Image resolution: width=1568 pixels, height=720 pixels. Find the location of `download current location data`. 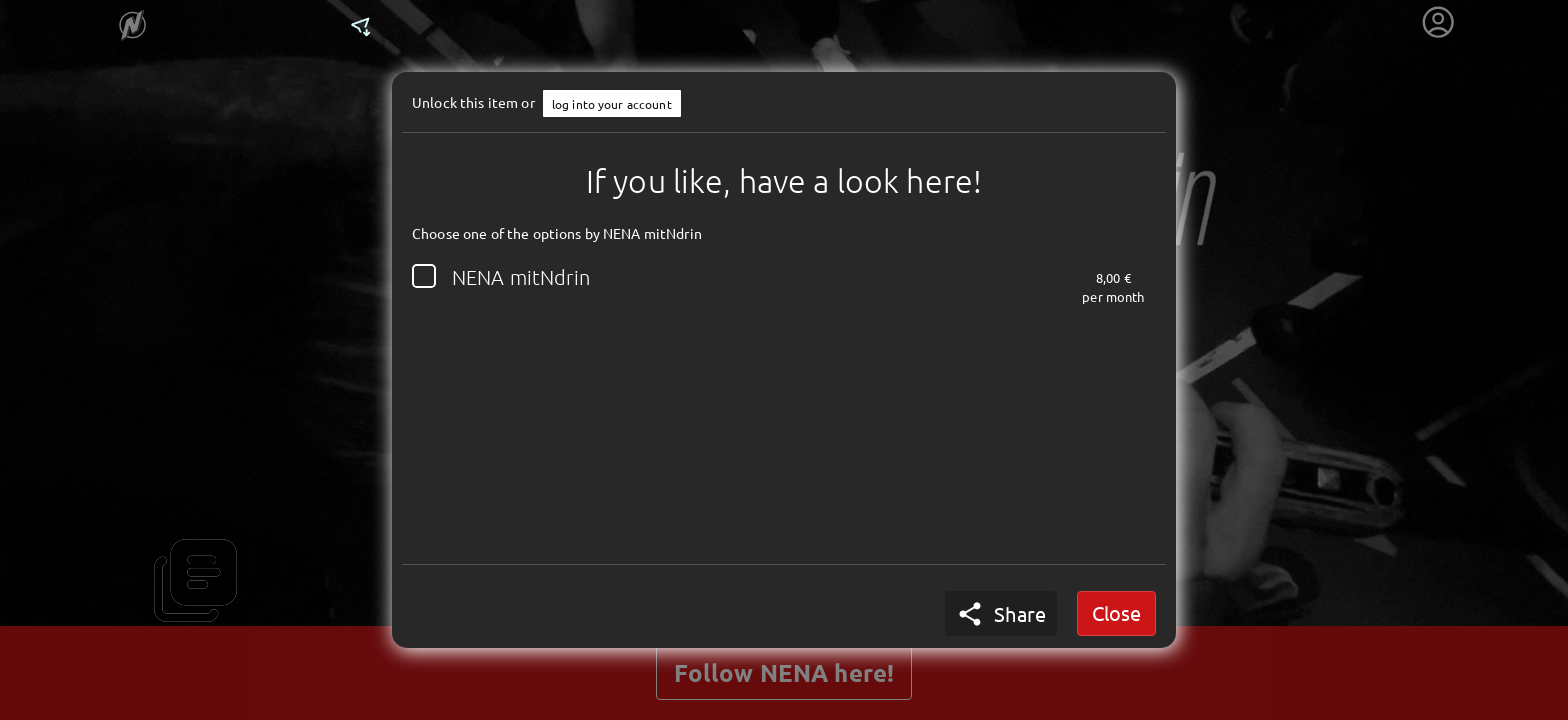

download current location data is located at coordinates (360, 26).